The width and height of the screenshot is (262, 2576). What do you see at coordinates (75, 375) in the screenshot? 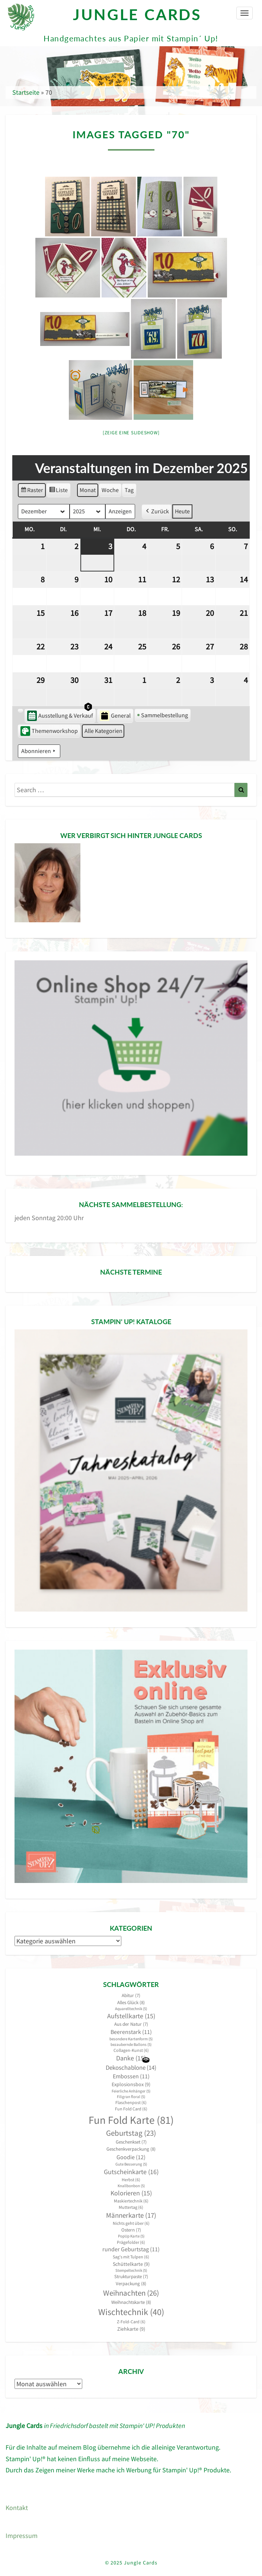
I see `remove or delete an alarm` at bounding box center [75, 375].